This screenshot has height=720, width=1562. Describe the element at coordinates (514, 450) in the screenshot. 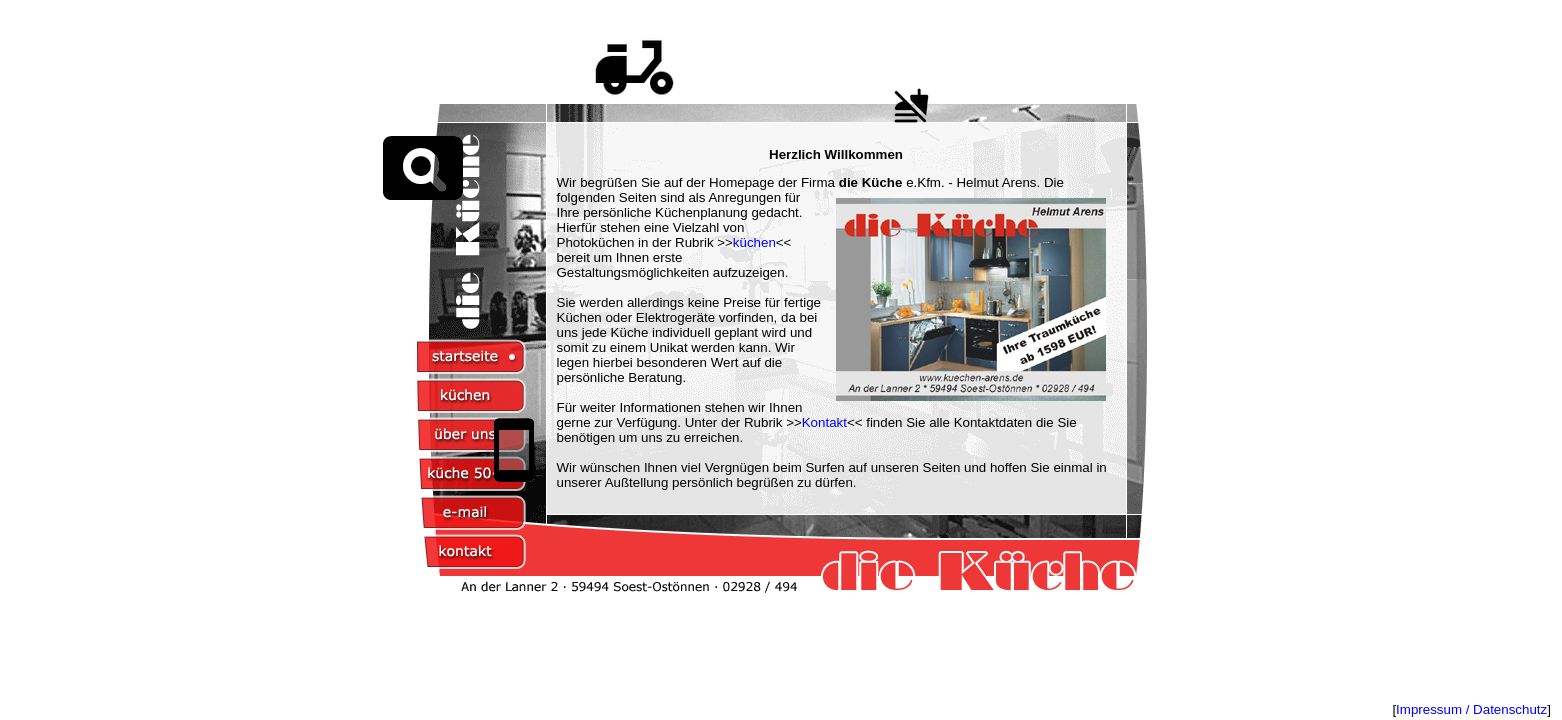

I see `indicates mobile device or smartphone view` at that location.